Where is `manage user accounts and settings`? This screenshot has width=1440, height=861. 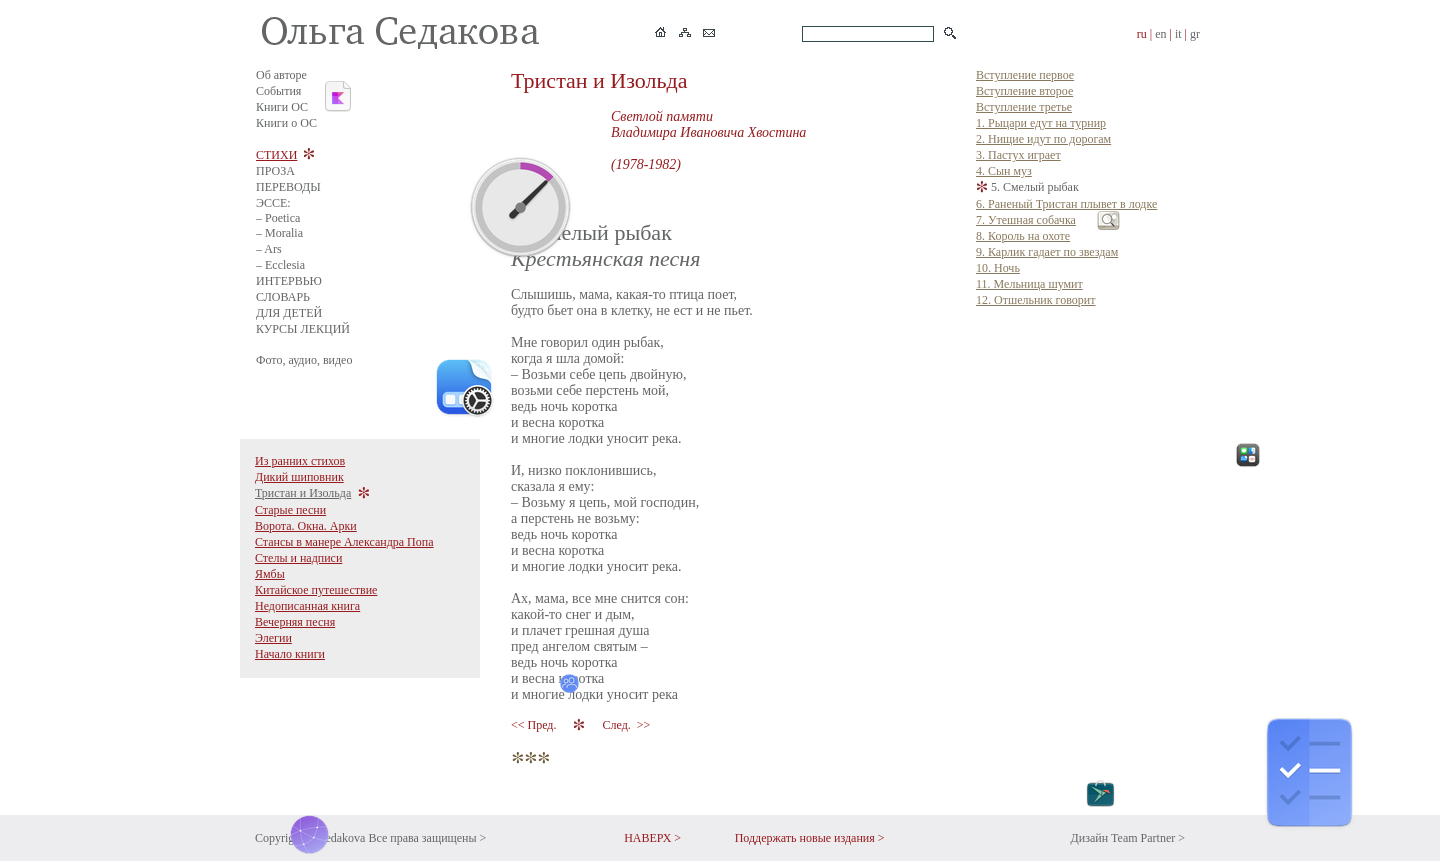
manage user accounts and settings is located at coordinates (569, 683).